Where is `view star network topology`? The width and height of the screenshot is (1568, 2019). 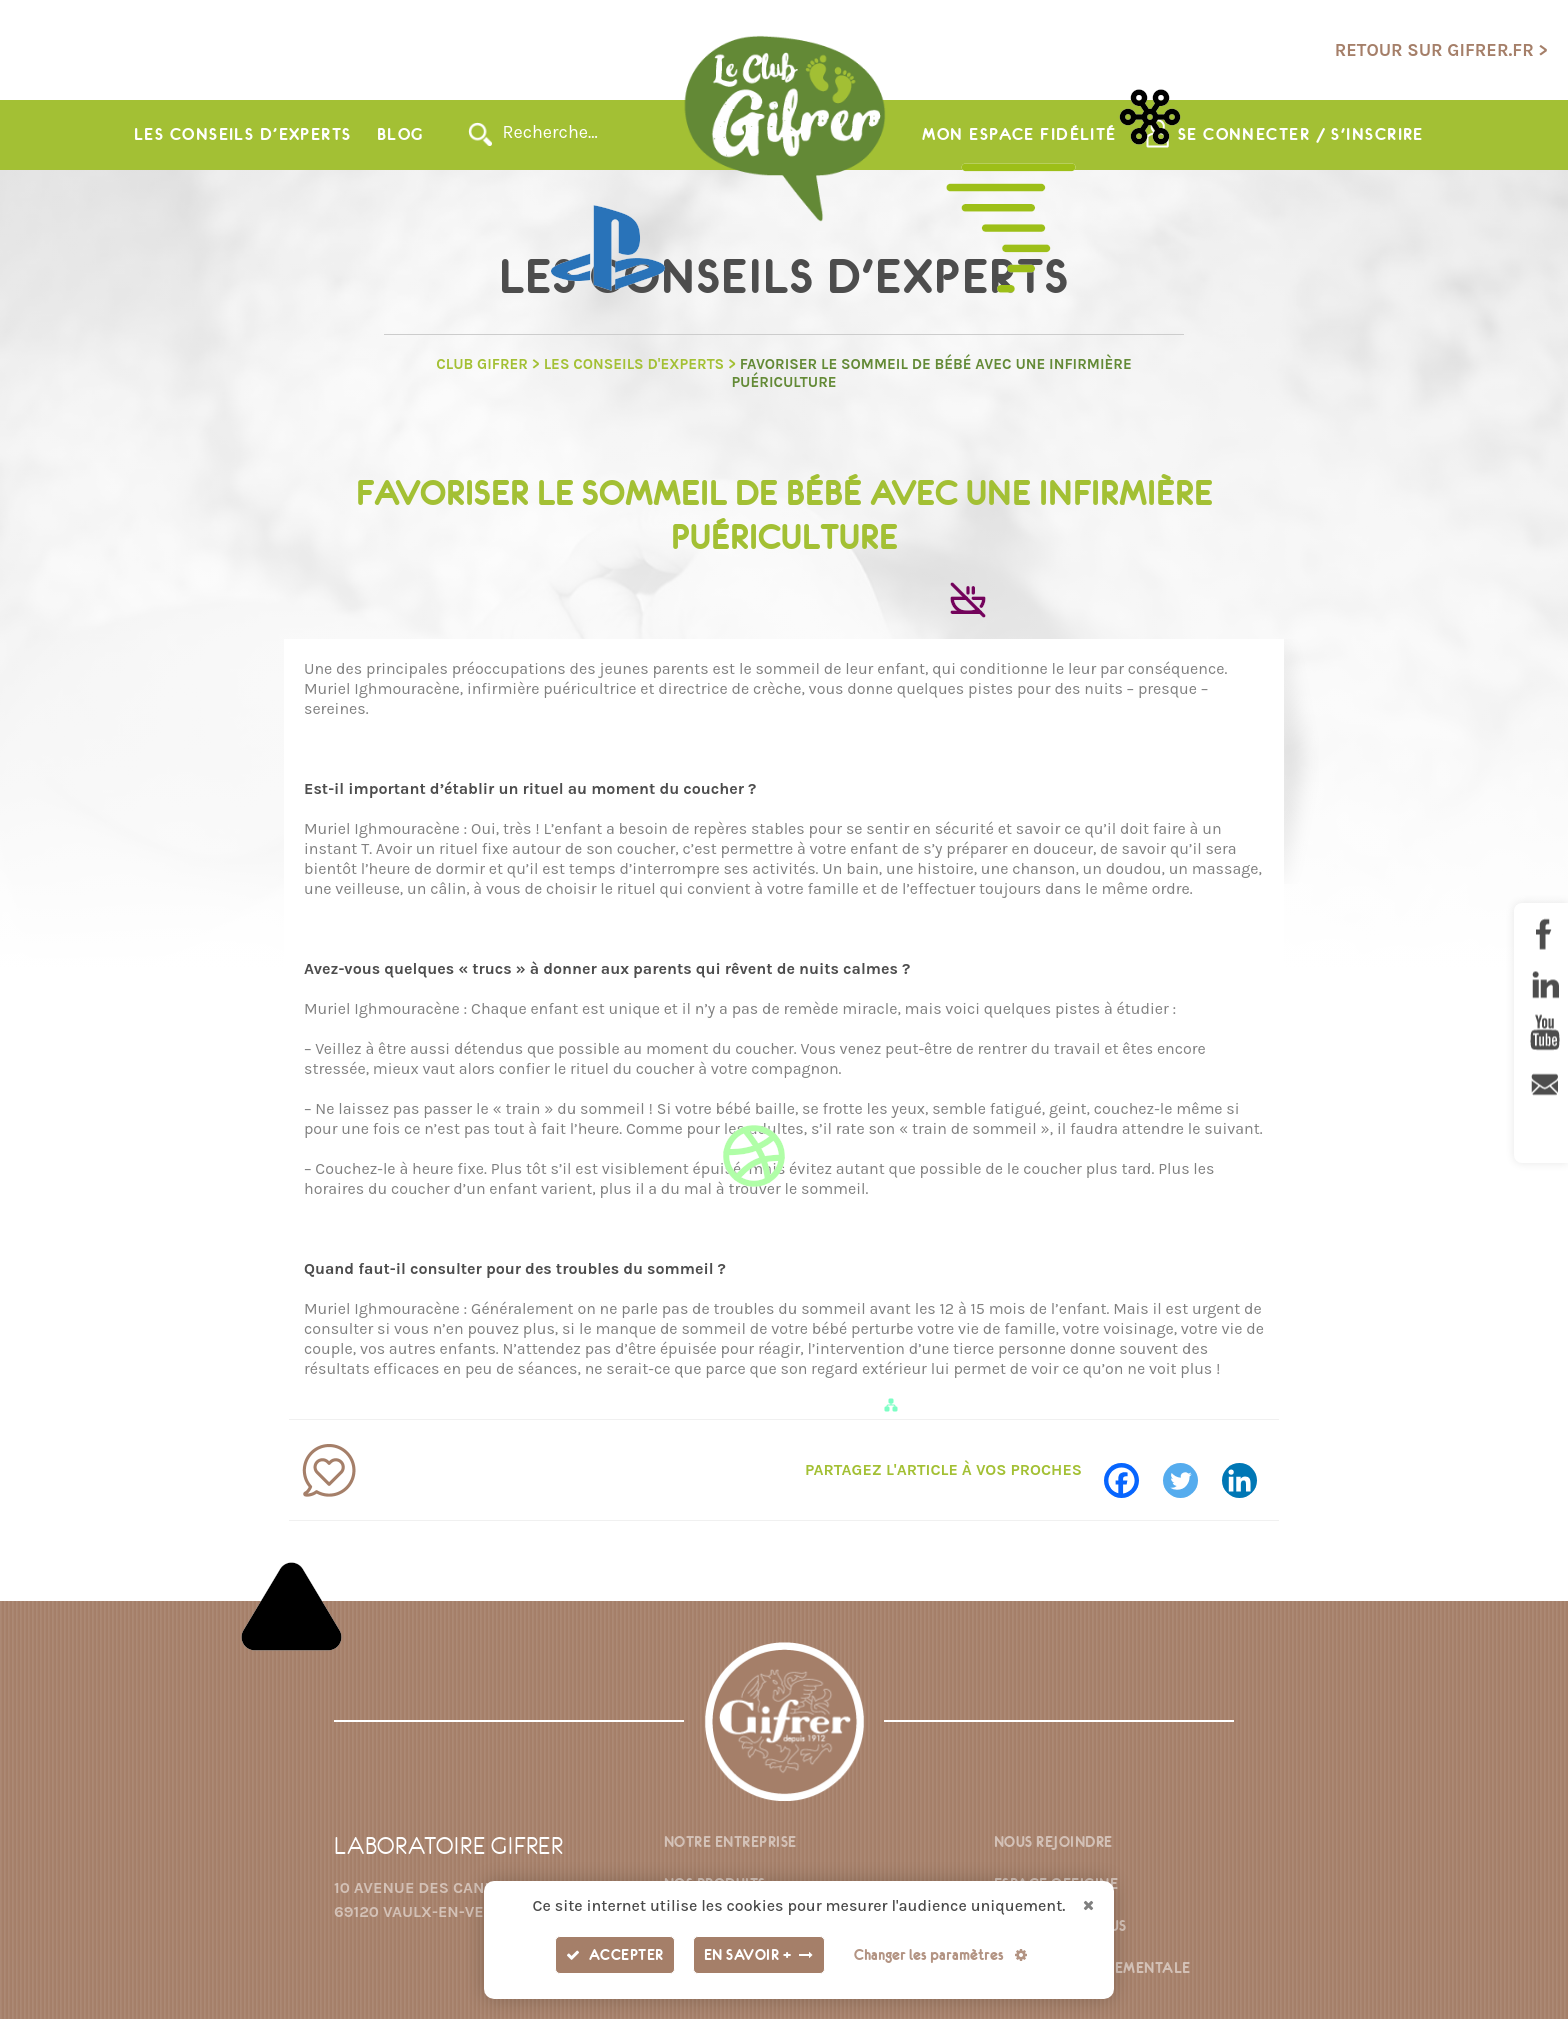
view star network topology is located at coordinates (1150, 117).